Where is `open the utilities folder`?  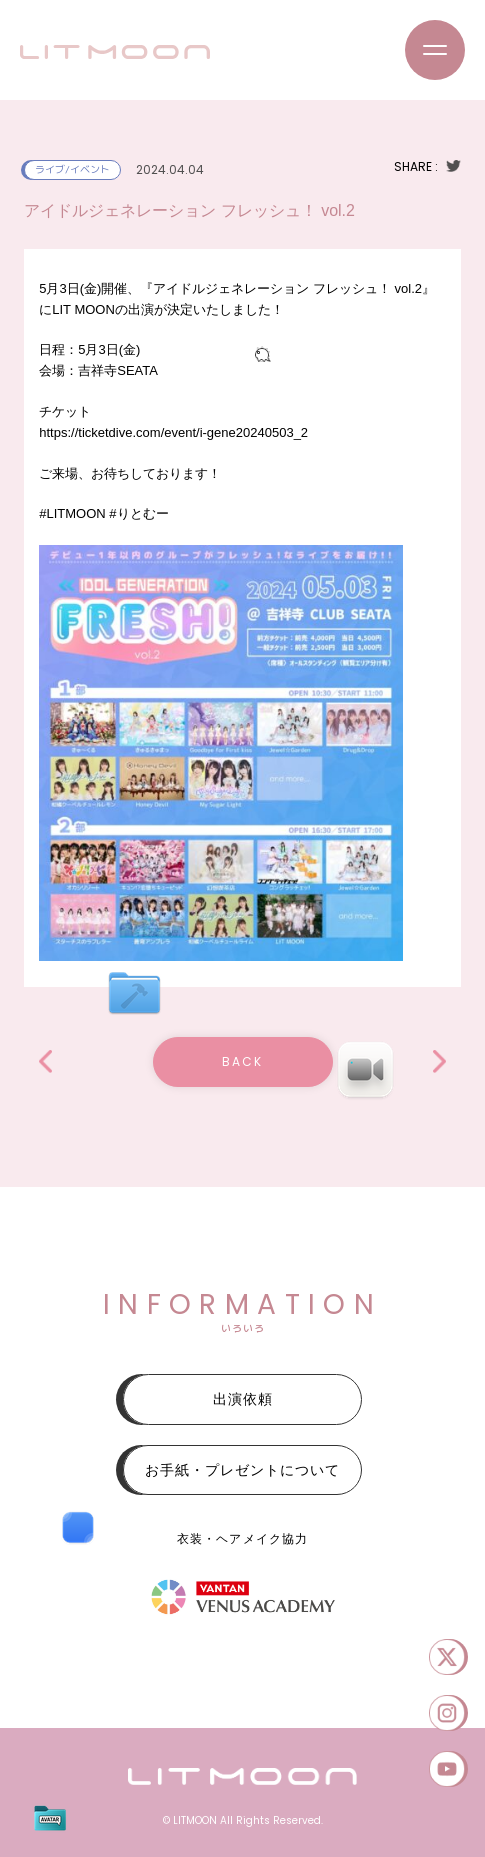
open the utilities folder is located at coordinates (134, 992).